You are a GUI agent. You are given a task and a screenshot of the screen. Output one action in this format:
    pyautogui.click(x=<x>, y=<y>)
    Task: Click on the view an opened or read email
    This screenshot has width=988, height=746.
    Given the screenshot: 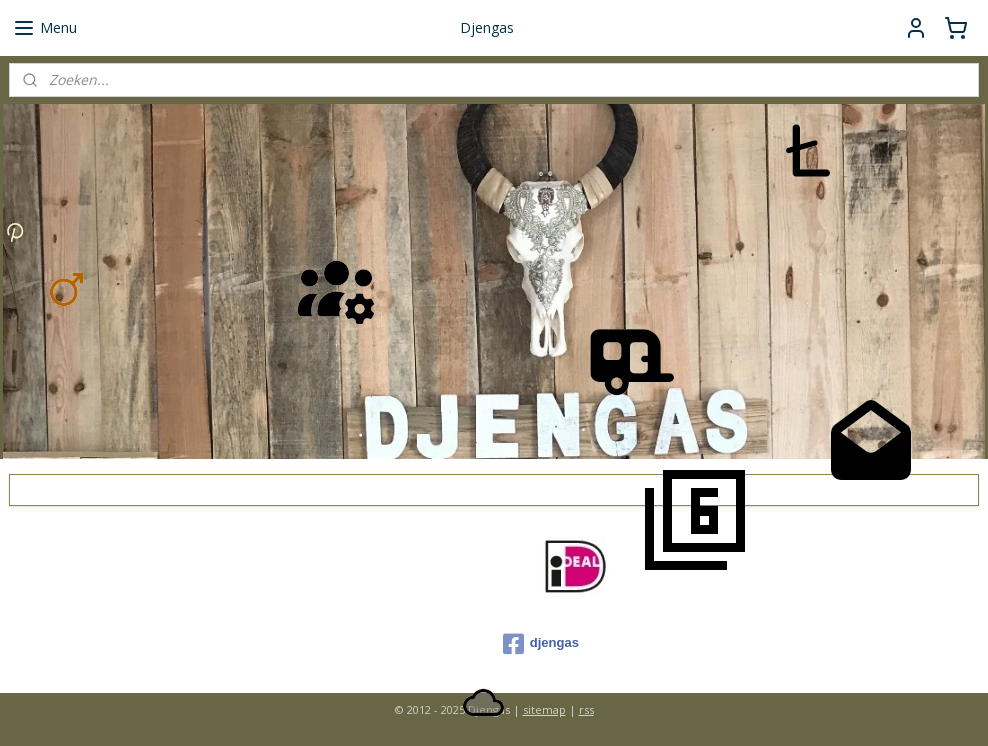 What is the action you would take?
    pyautogui.click(x=871, y=445)
    